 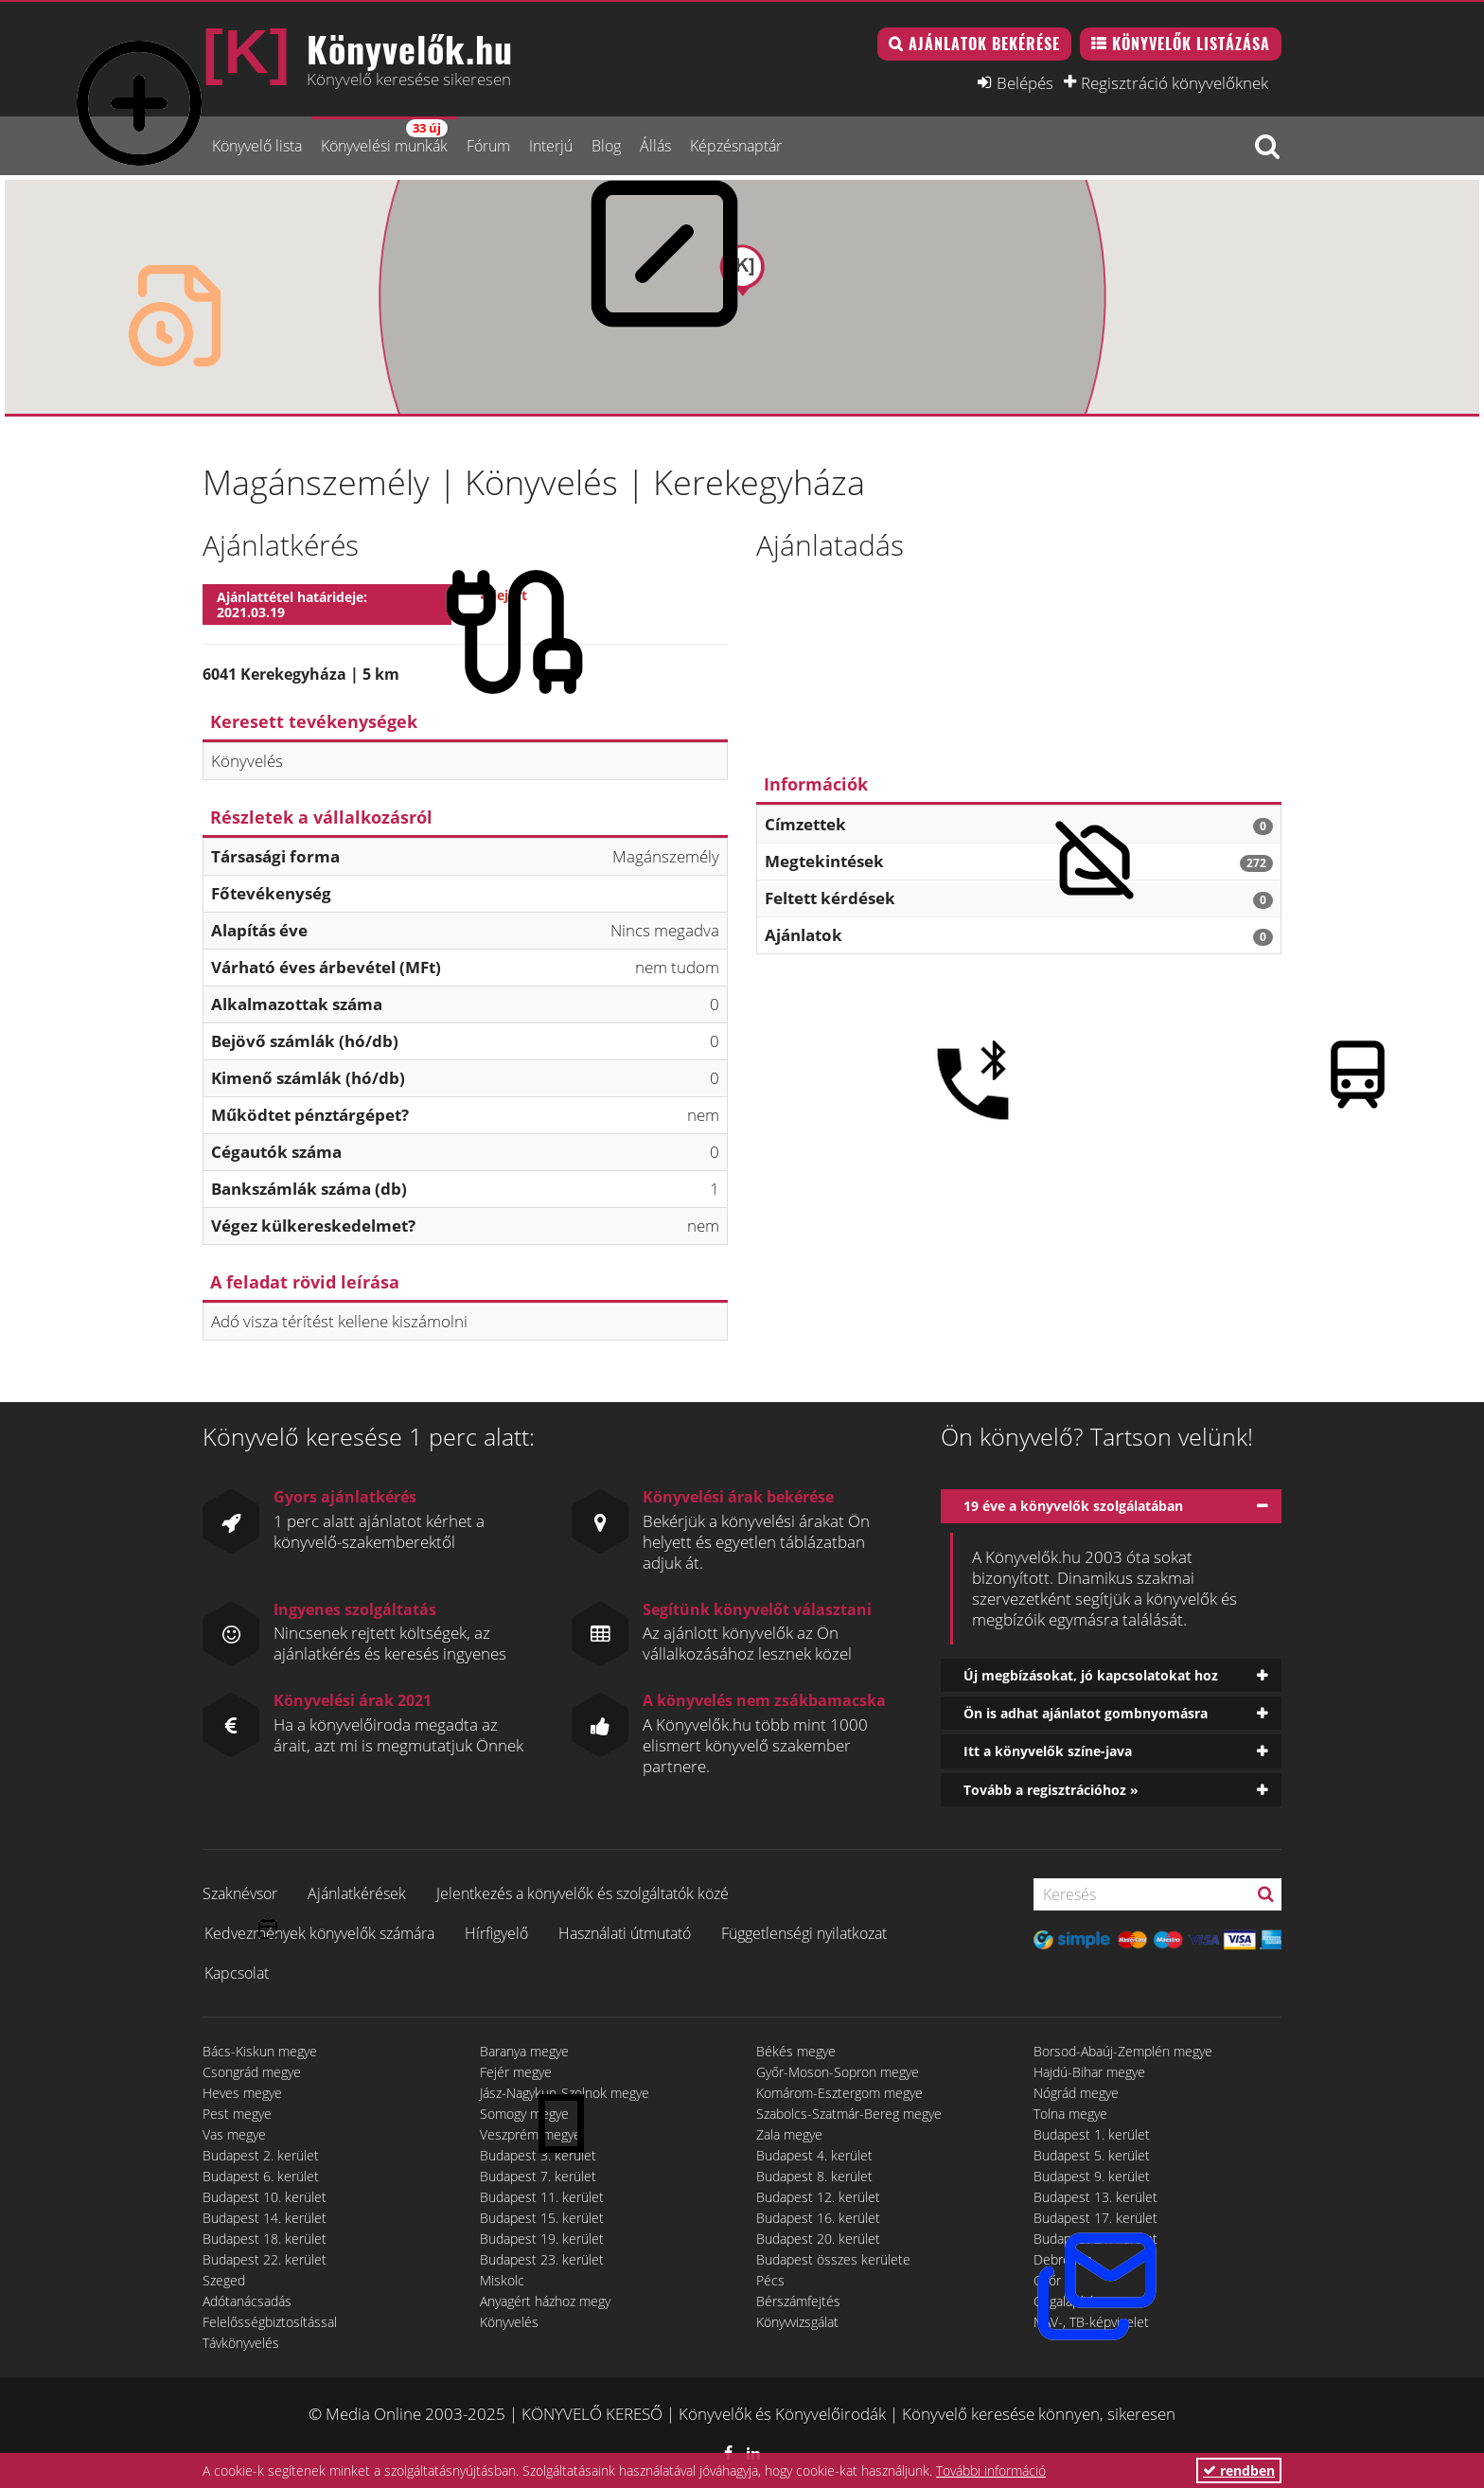 What do you see at coordinates (973, 1084) in the screenshot?
I see `indicates an active call using a bluetooth speaker` at bounding box center [973, 1084].